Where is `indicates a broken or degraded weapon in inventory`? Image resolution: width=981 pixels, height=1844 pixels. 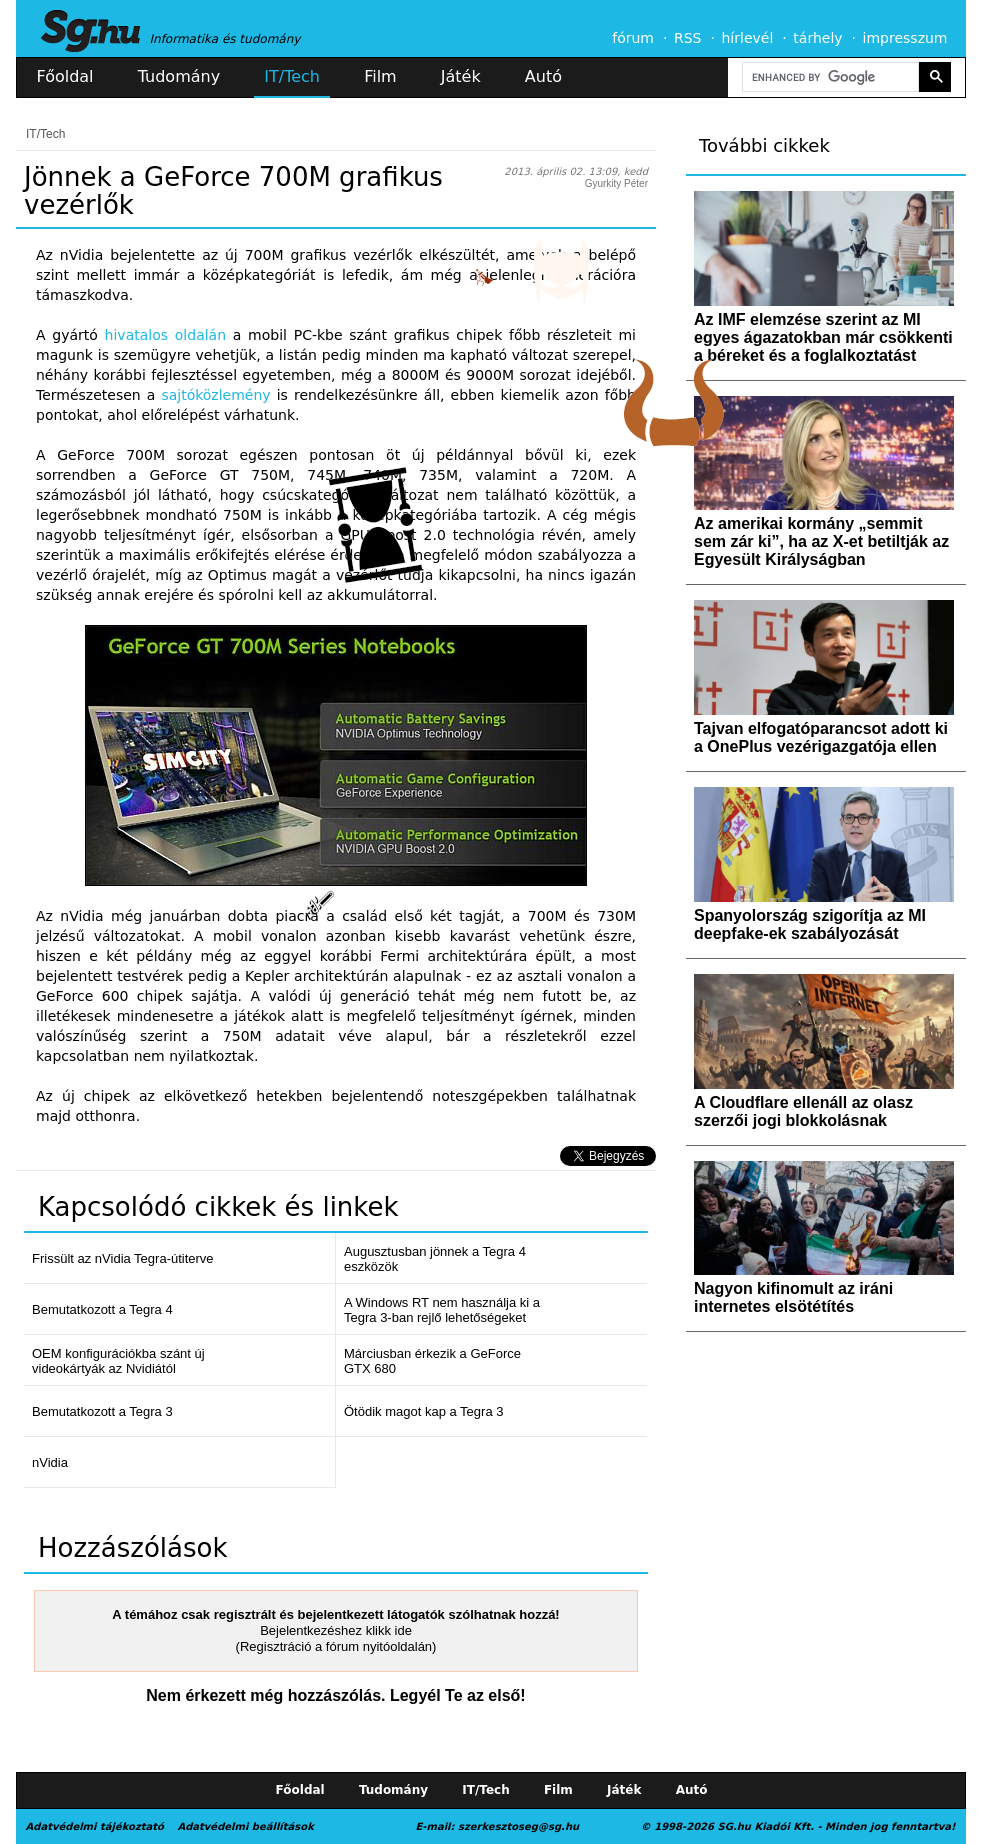 indicates a broken or degraded weapon in inventory is located at coordinates (484, 277).